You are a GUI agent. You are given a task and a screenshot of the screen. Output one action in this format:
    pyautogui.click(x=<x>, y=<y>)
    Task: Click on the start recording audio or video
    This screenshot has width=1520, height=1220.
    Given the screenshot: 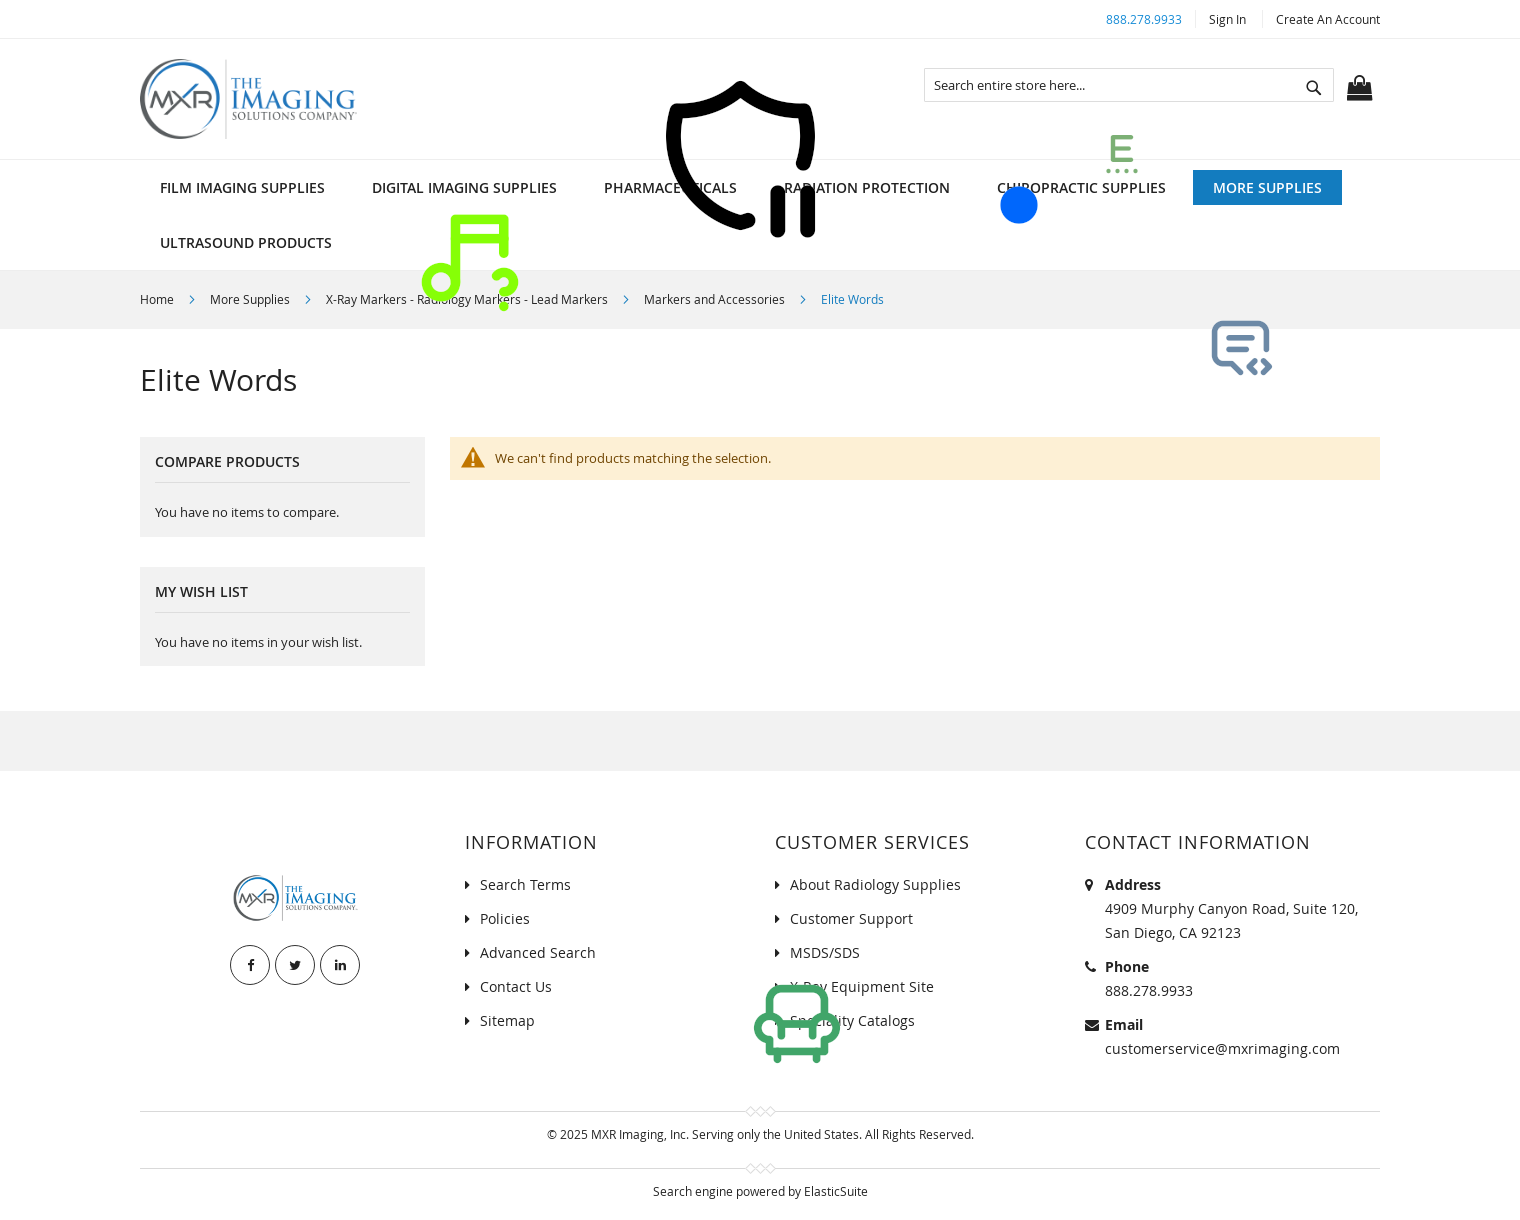 What is the action you would take?
    pyautogui.click(x=1019, y=205)
    